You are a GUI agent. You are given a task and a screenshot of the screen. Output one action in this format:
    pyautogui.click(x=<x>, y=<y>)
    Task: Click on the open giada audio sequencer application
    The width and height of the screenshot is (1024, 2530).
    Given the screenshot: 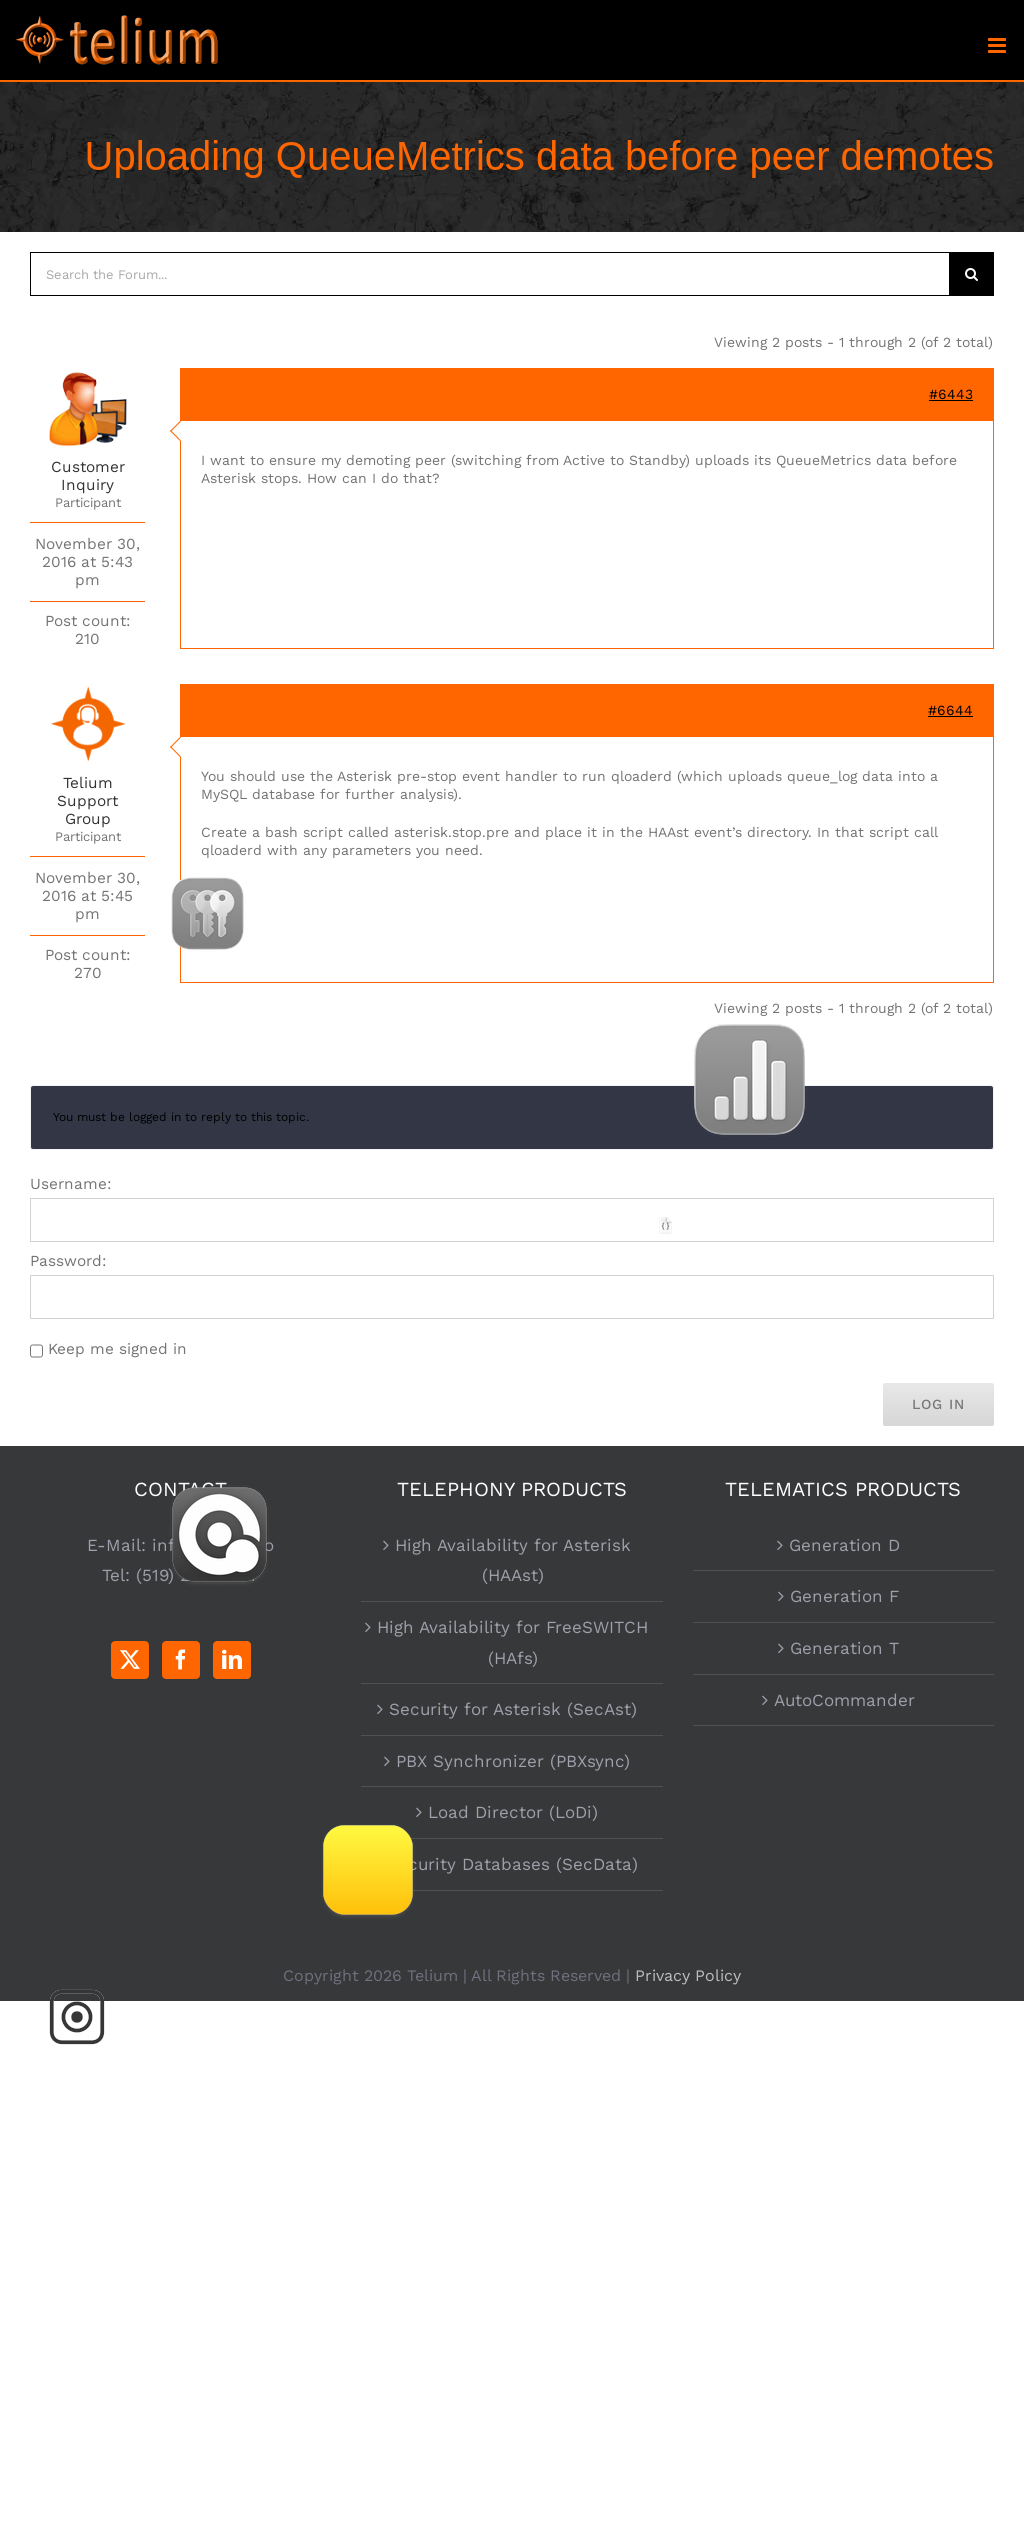 What is the action you would take?
    pyautogui.click(x=219, y=1534)
    